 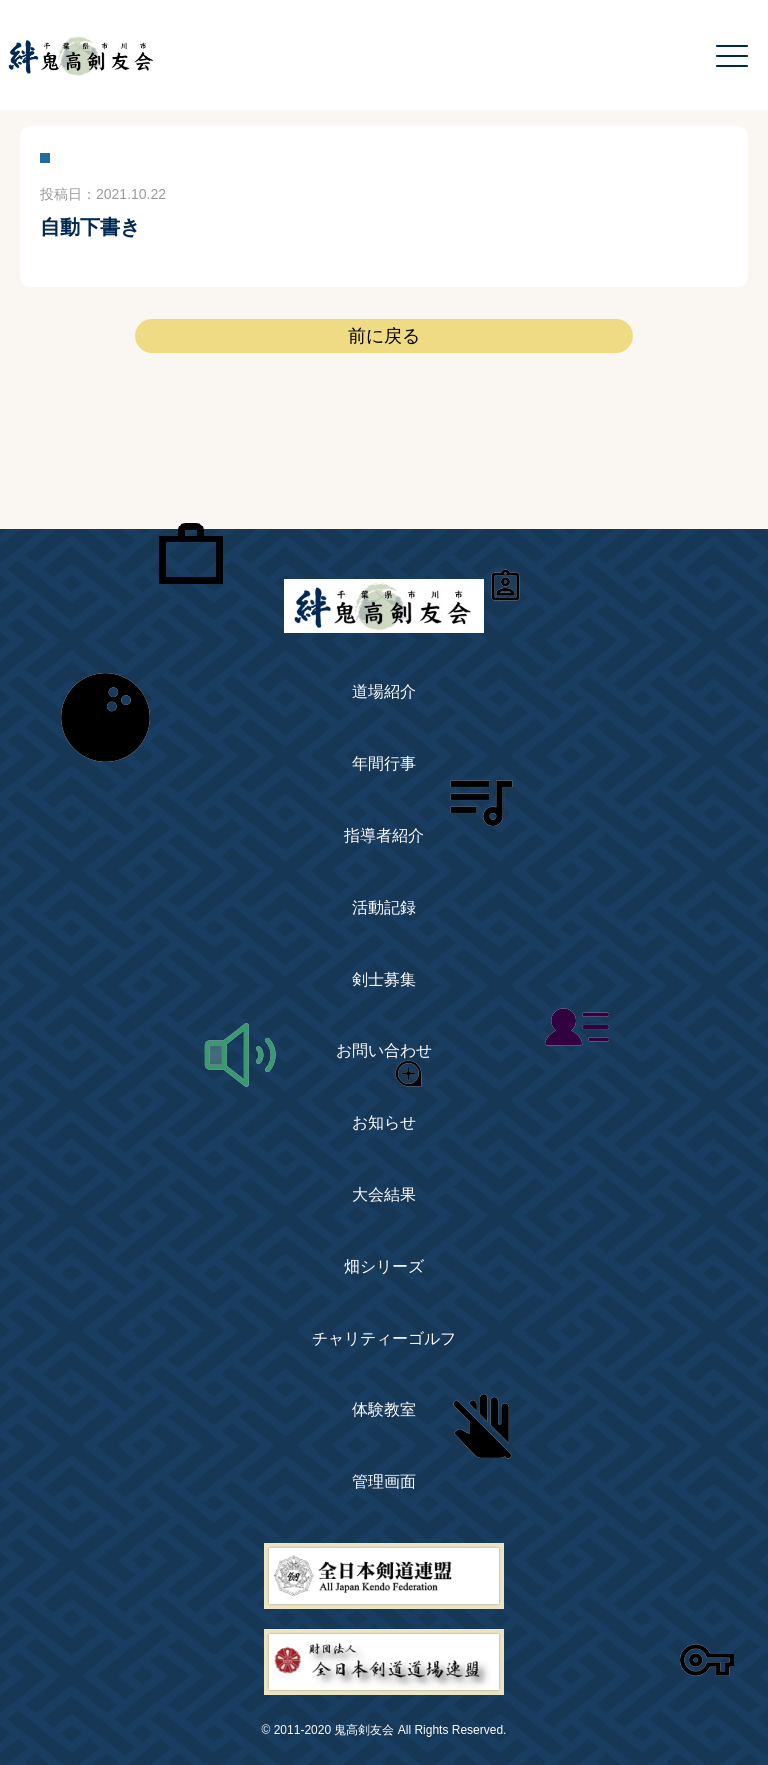 I want to click on access bowling game or activity, so click(x=105, y=717).